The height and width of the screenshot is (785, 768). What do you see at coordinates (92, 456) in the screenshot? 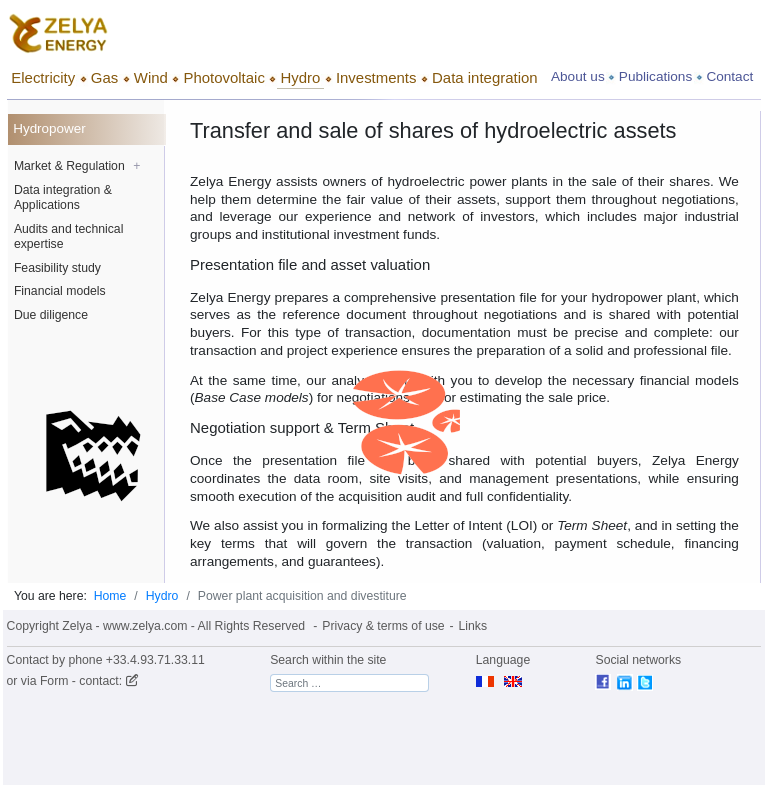
I see `indicates a danger or hazard zone in a game` at bounding box center [92, 456].